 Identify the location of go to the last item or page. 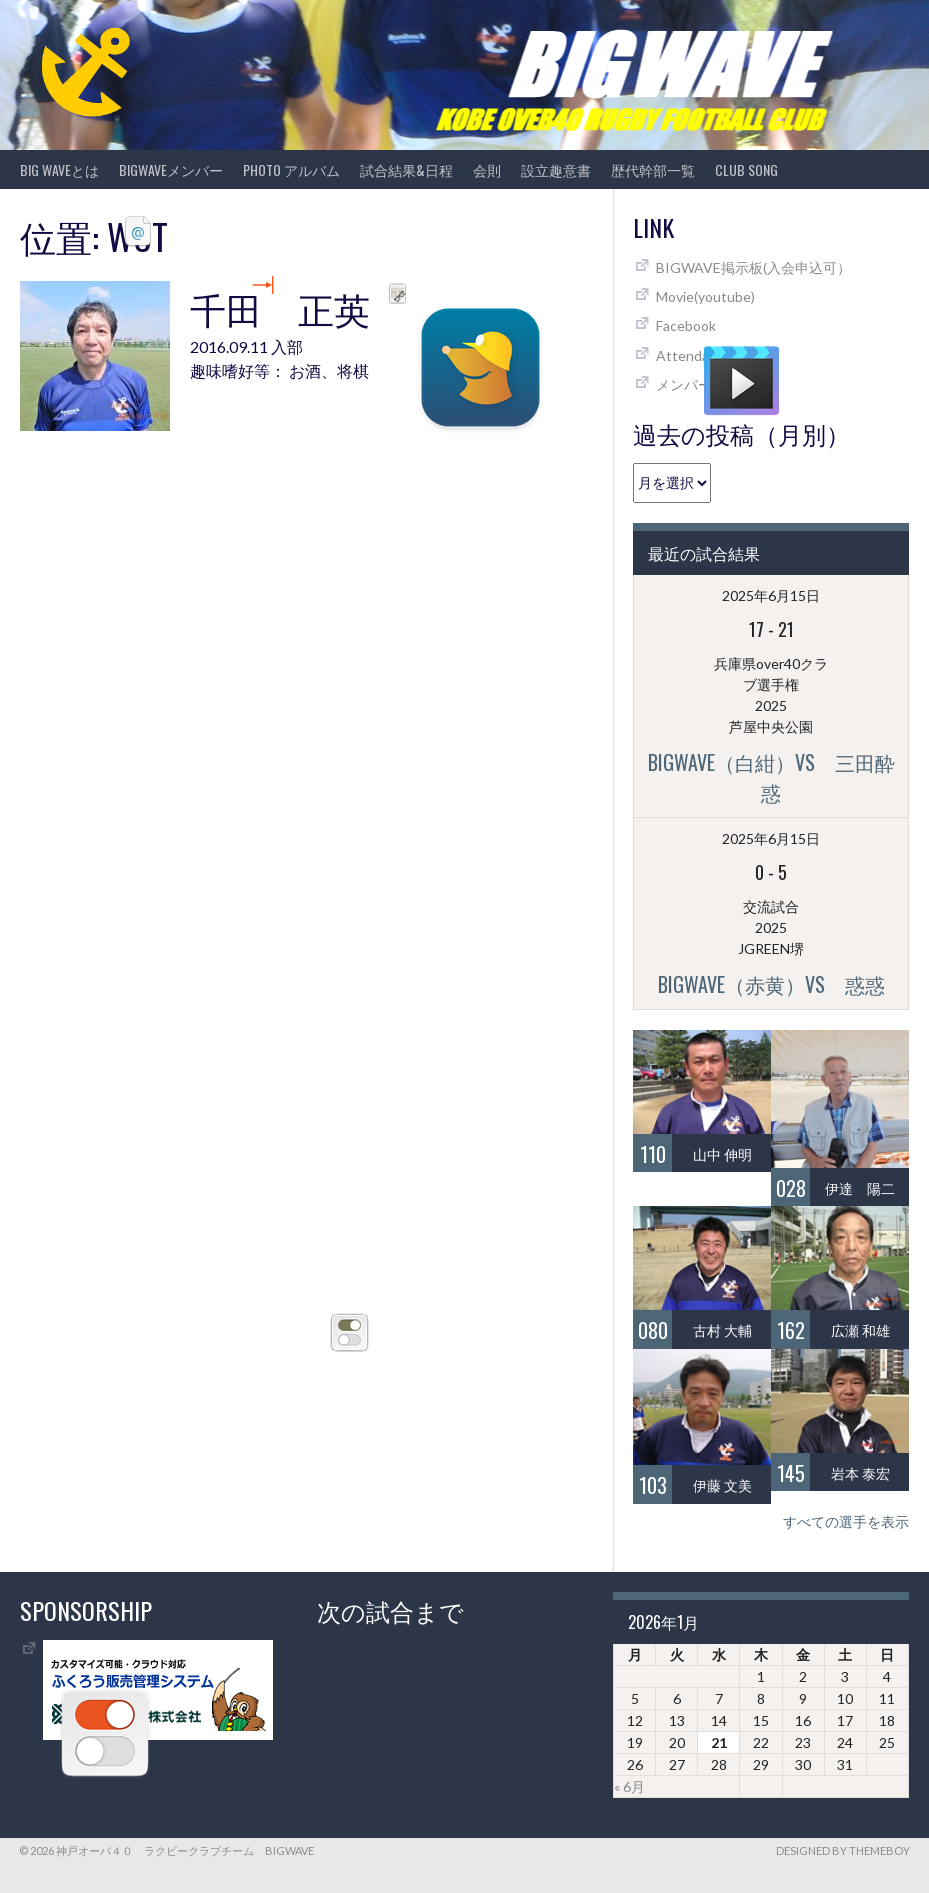
(263, 285).